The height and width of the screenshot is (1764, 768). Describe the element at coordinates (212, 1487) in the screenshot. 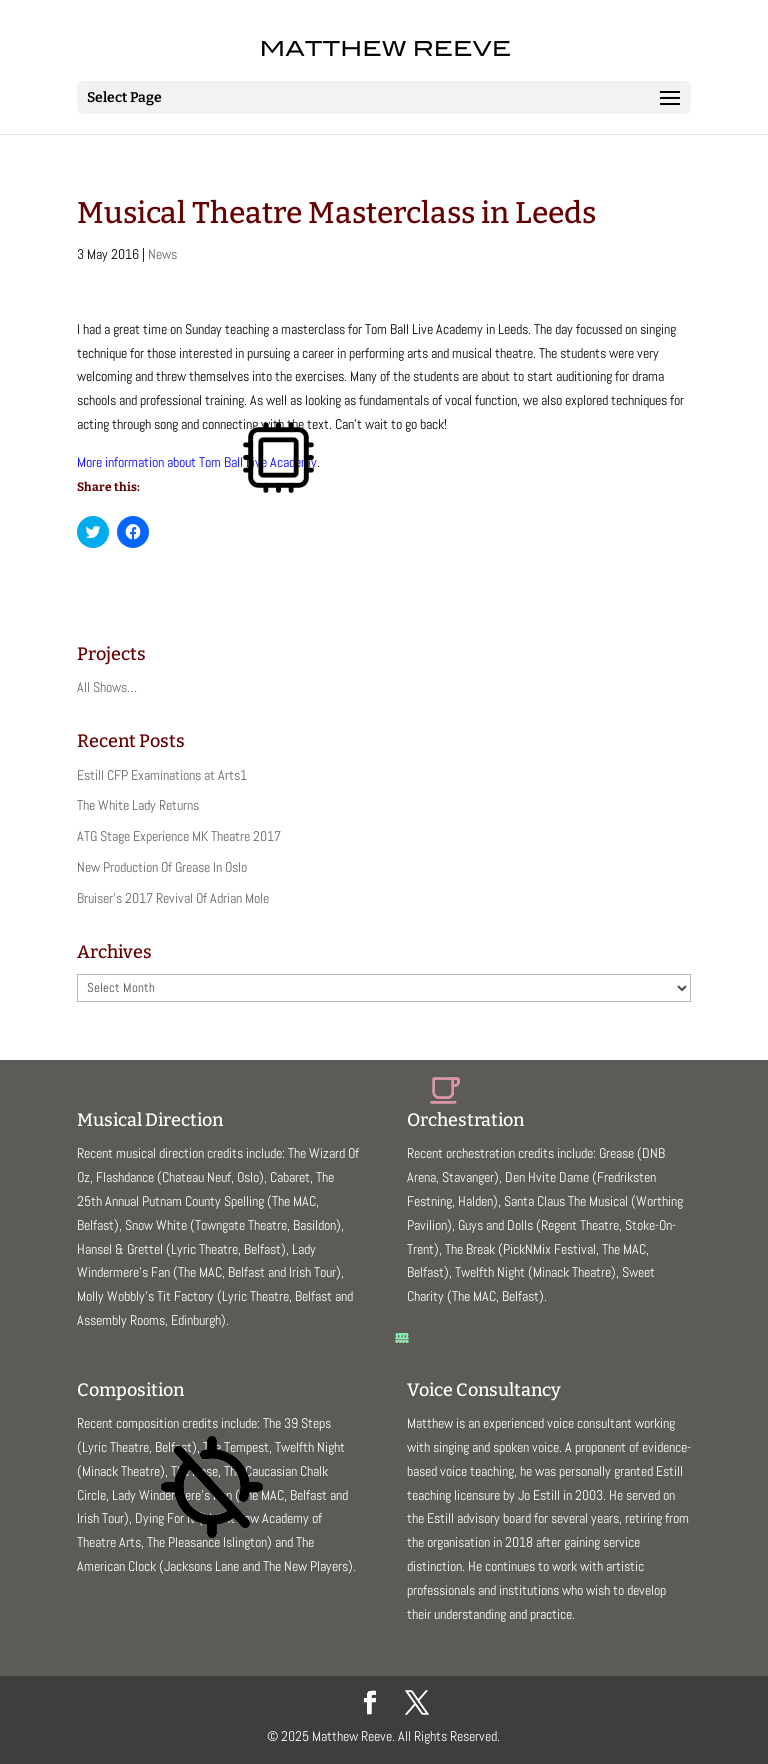

I see `location services disabled` at that location.